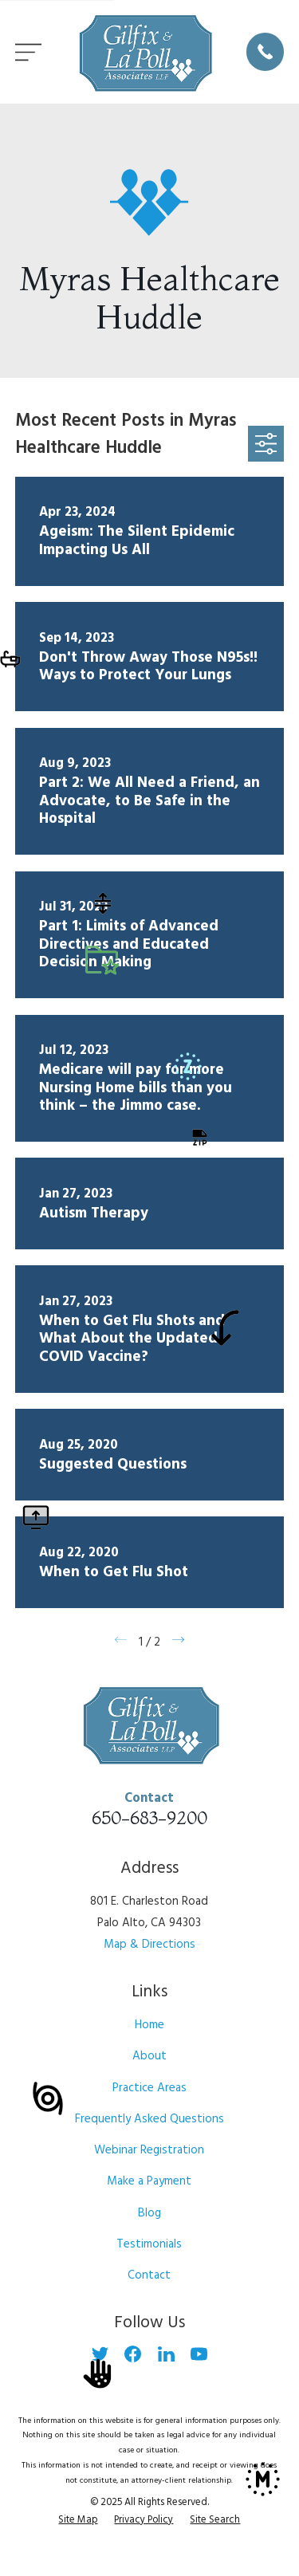 The image size is (299, 2576). Describe the element at coordinates (48, 2098) in the screenshot. I see `indicates stormy or severe weather conditions` at that location.